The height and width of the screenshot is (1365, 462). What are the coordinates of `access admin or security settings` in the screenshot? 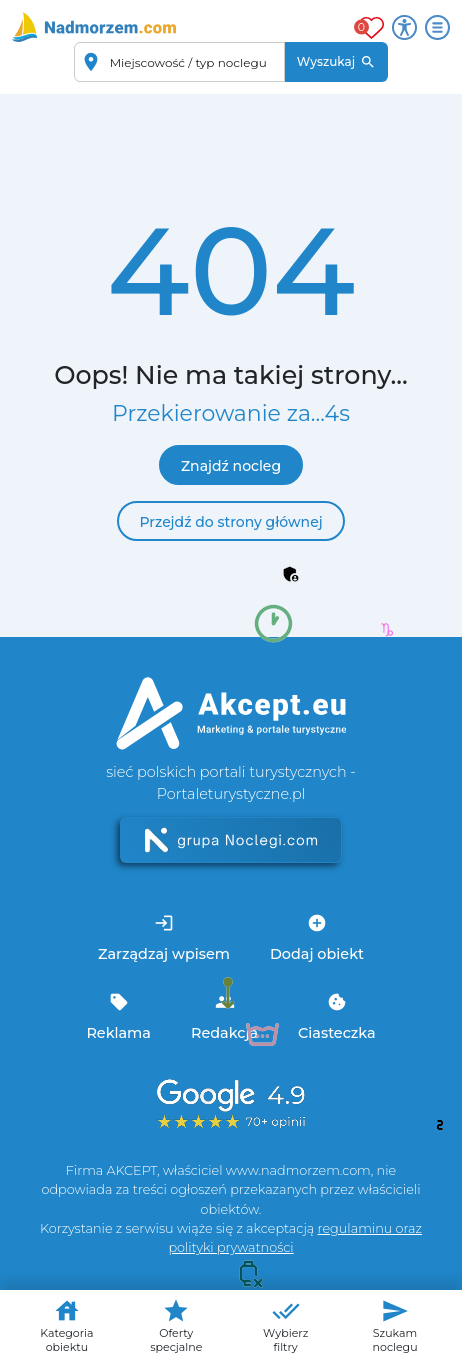 It's located at (291, 574).